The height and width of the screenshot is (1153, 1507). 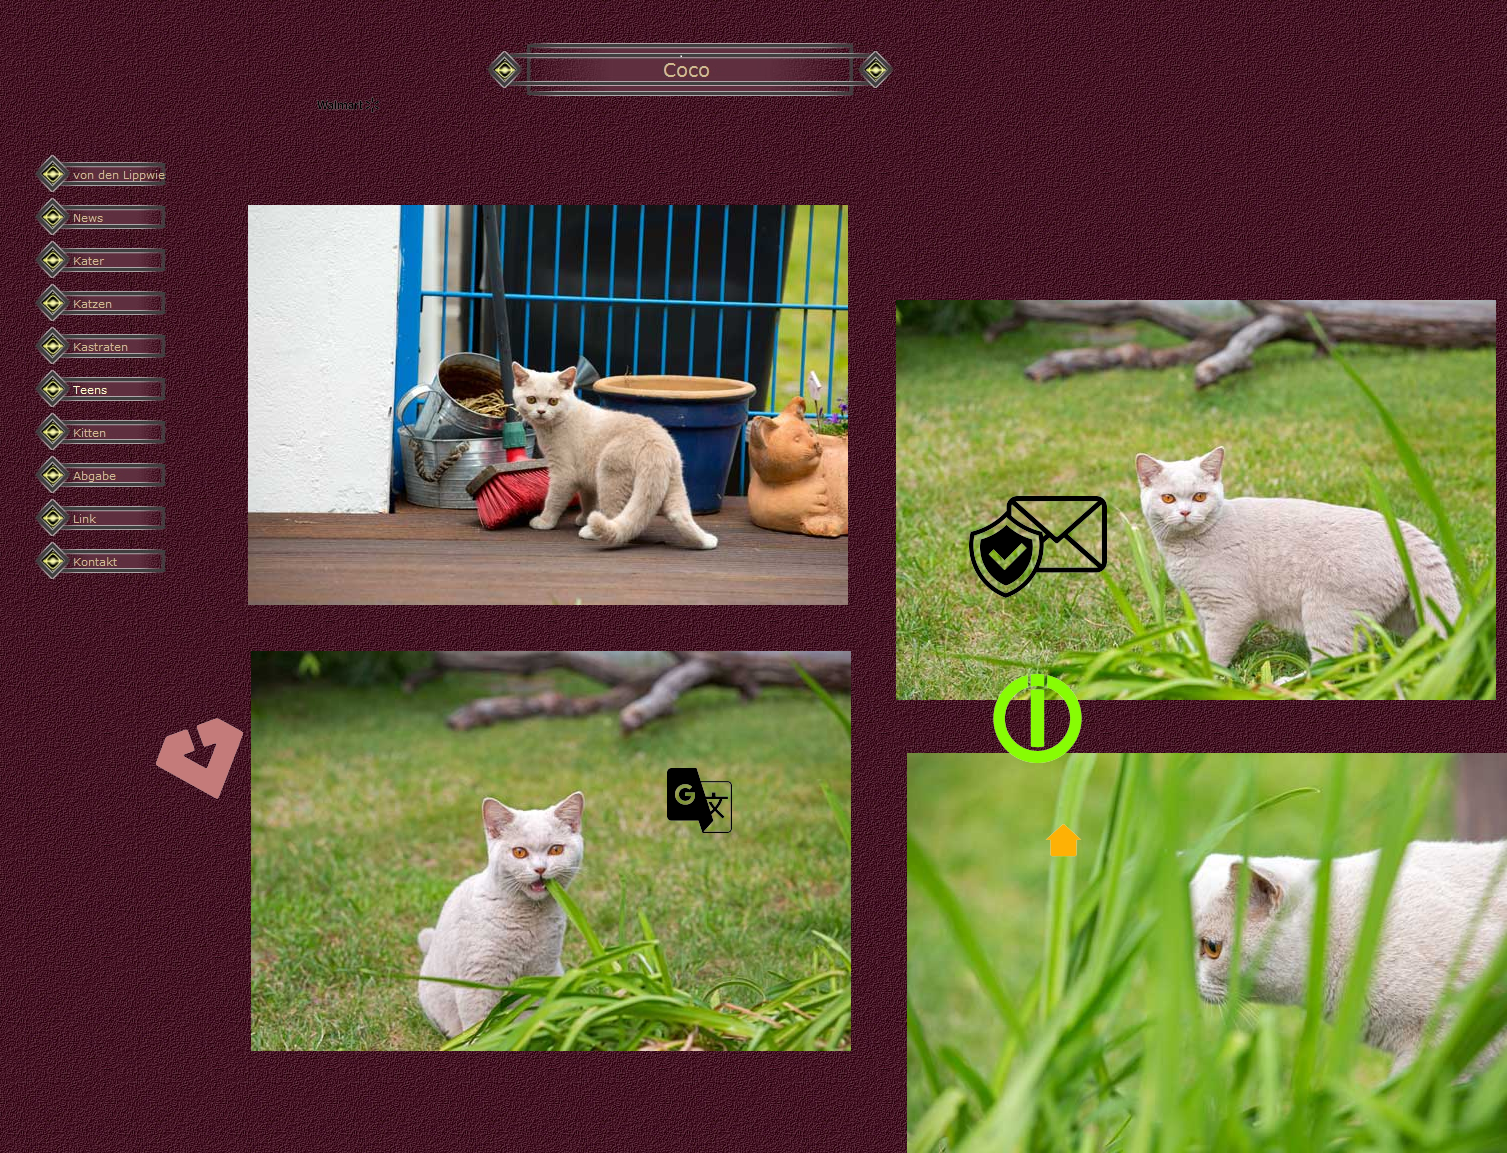 I want to click on open ioBroker smart home dashboard, so click(x=1037, y=718).